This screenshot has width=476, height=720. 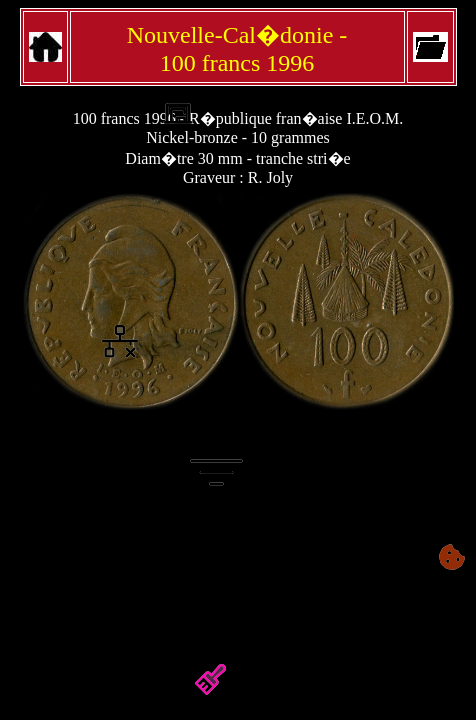 I want to click on open whiteboard or presentation mode, so click(x=178, y=114).